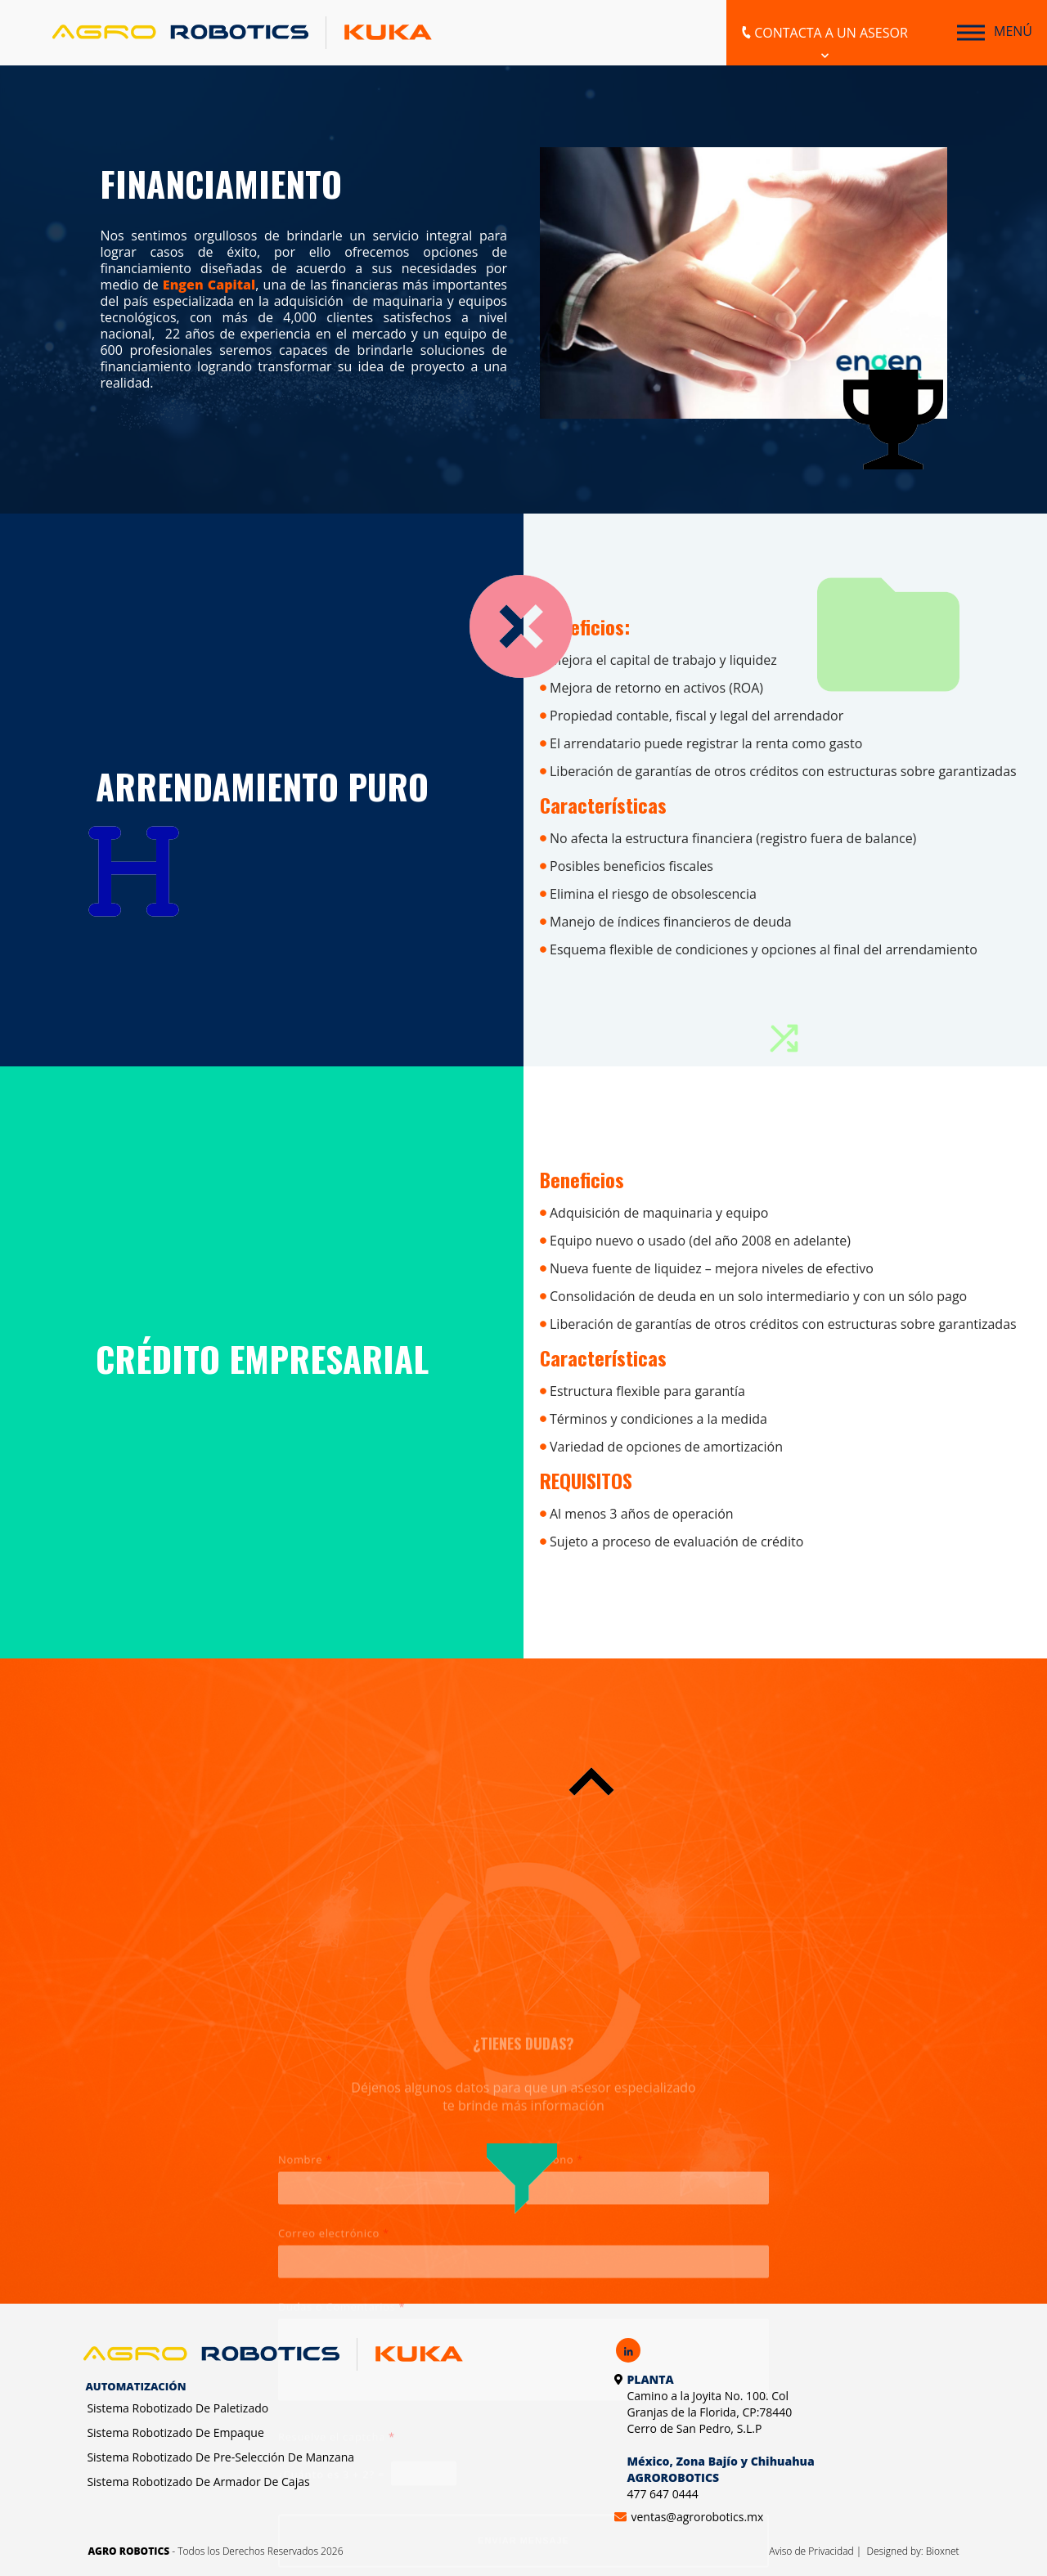  I want to click on view achievements or awards, so click(893, 420).